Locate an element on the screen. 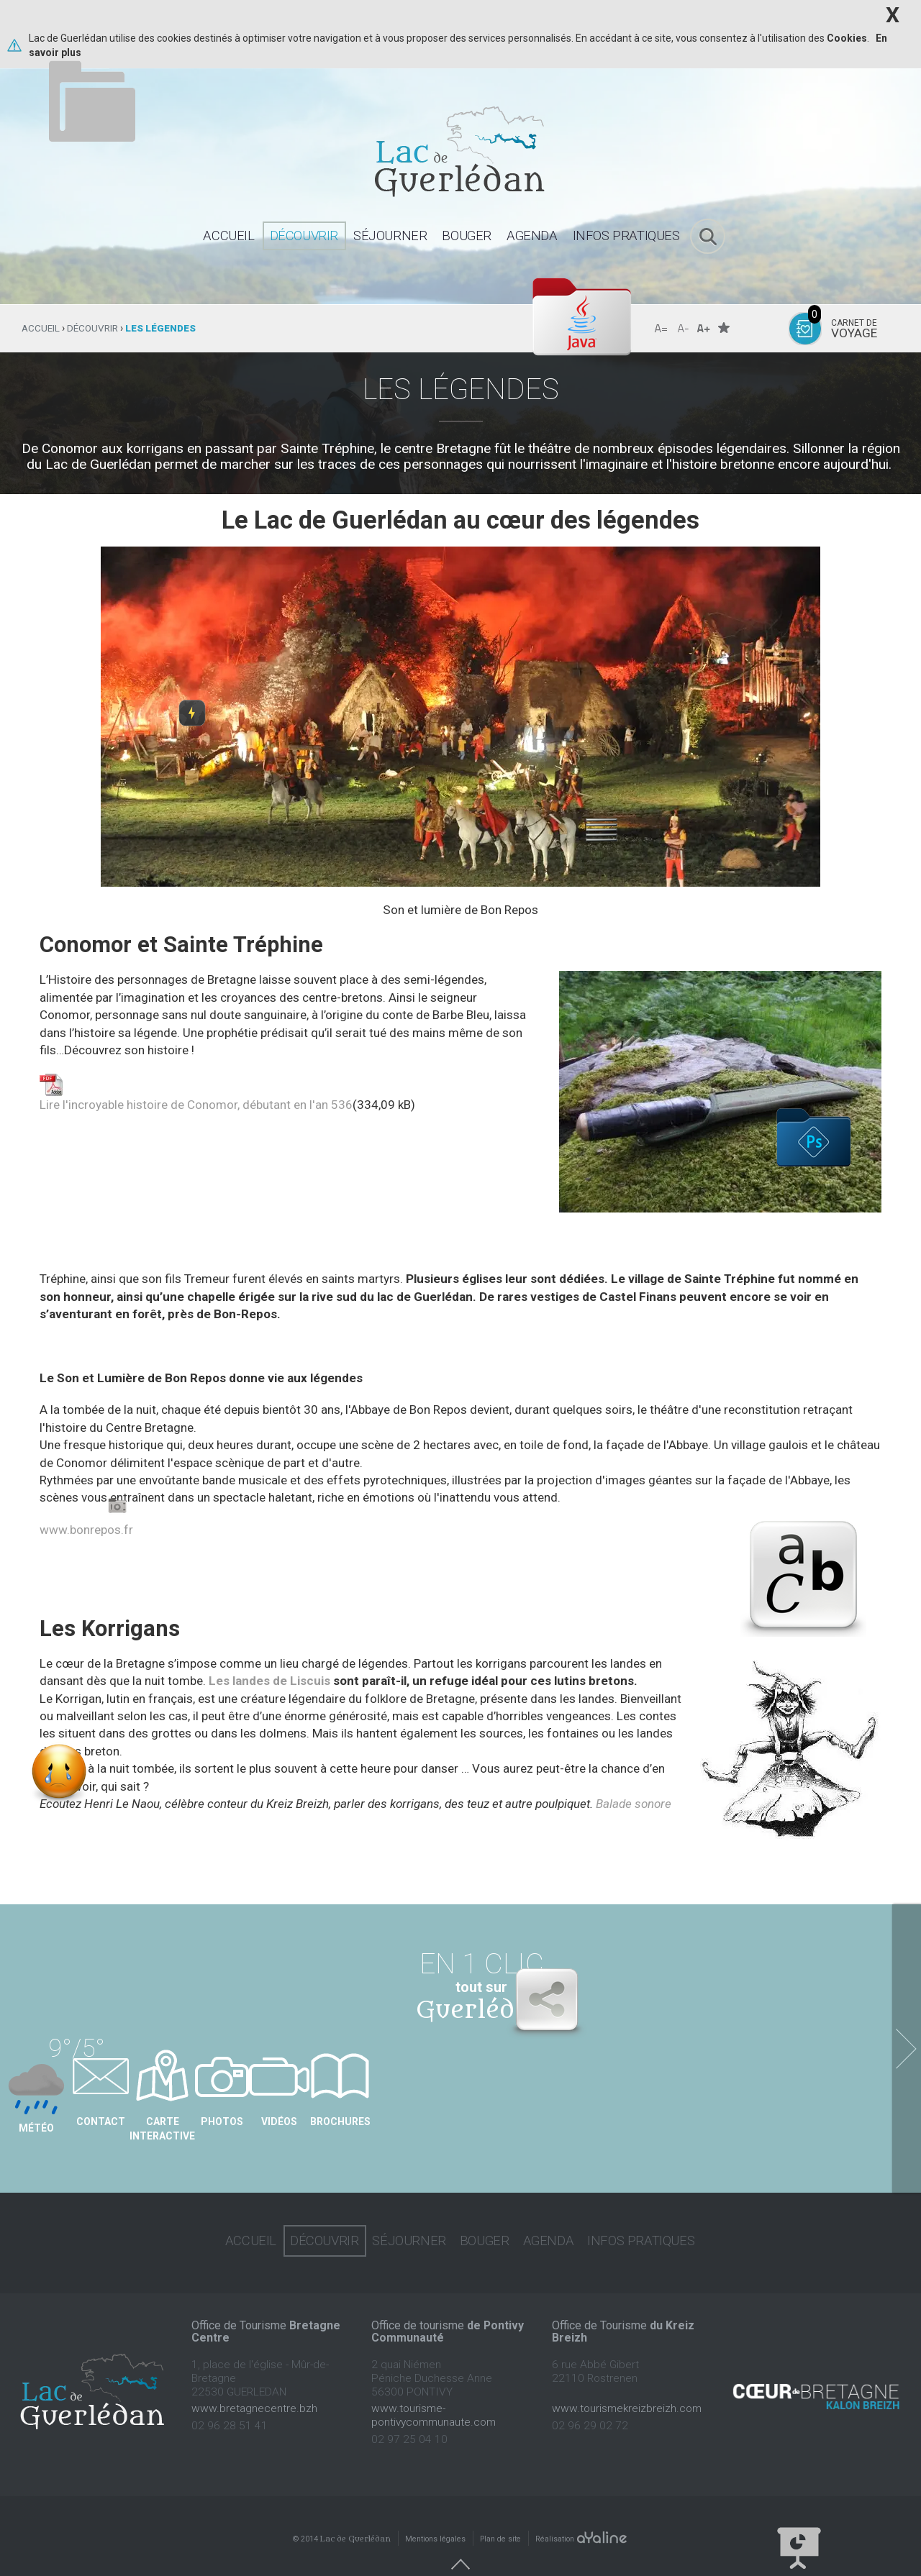 The width and height of the screenshot is (921, 2576). access a secure or locked folder is located at coordinates (117, 1506).